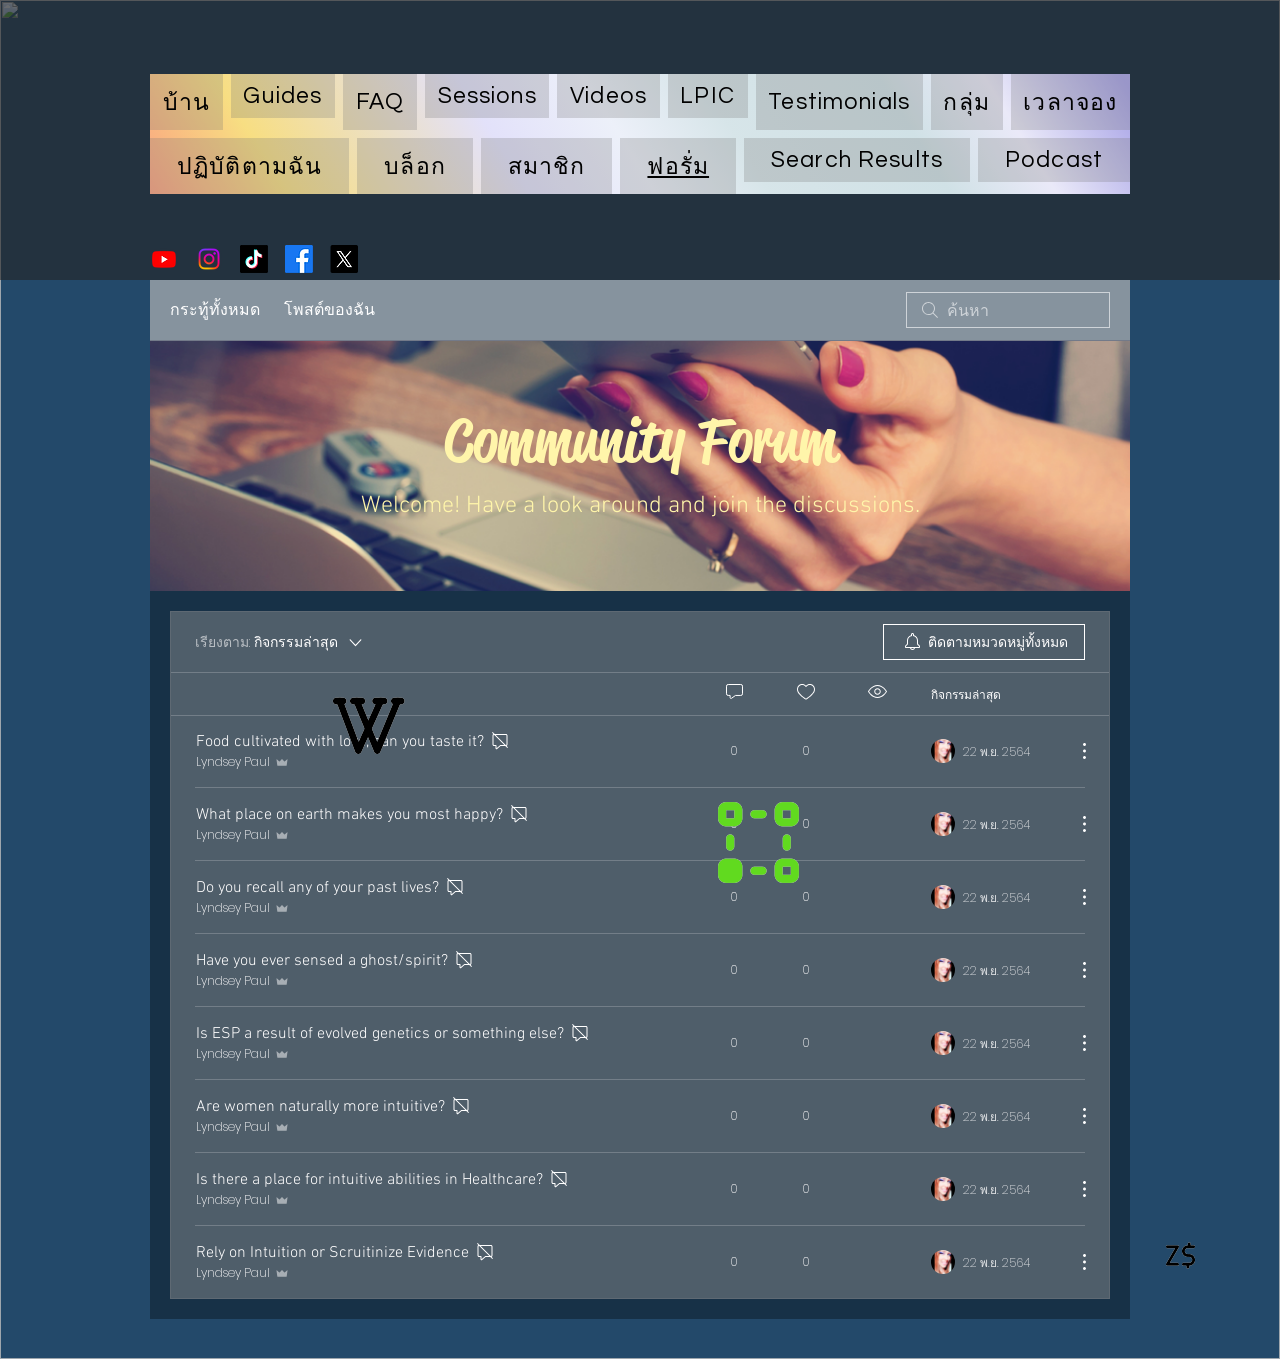  What do you see at coordinates (758, 842) in the screenshot?
I see `set transform anchor to bottom-left corner` at bounding box center [758, 842].